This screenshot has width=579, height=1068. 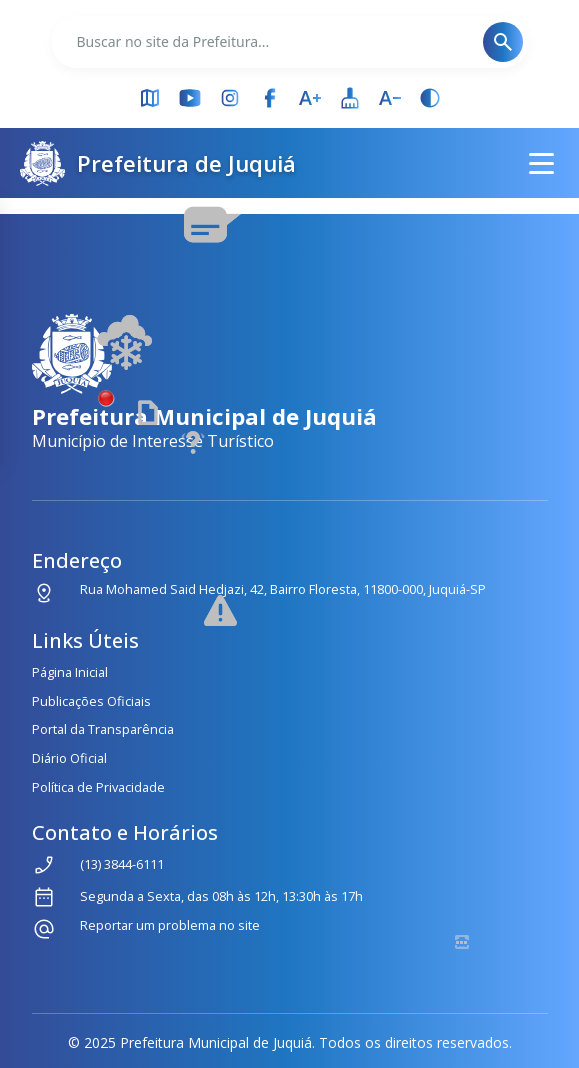 I want to click on indicates wired network connection in progress, so click(x=462, y=942).